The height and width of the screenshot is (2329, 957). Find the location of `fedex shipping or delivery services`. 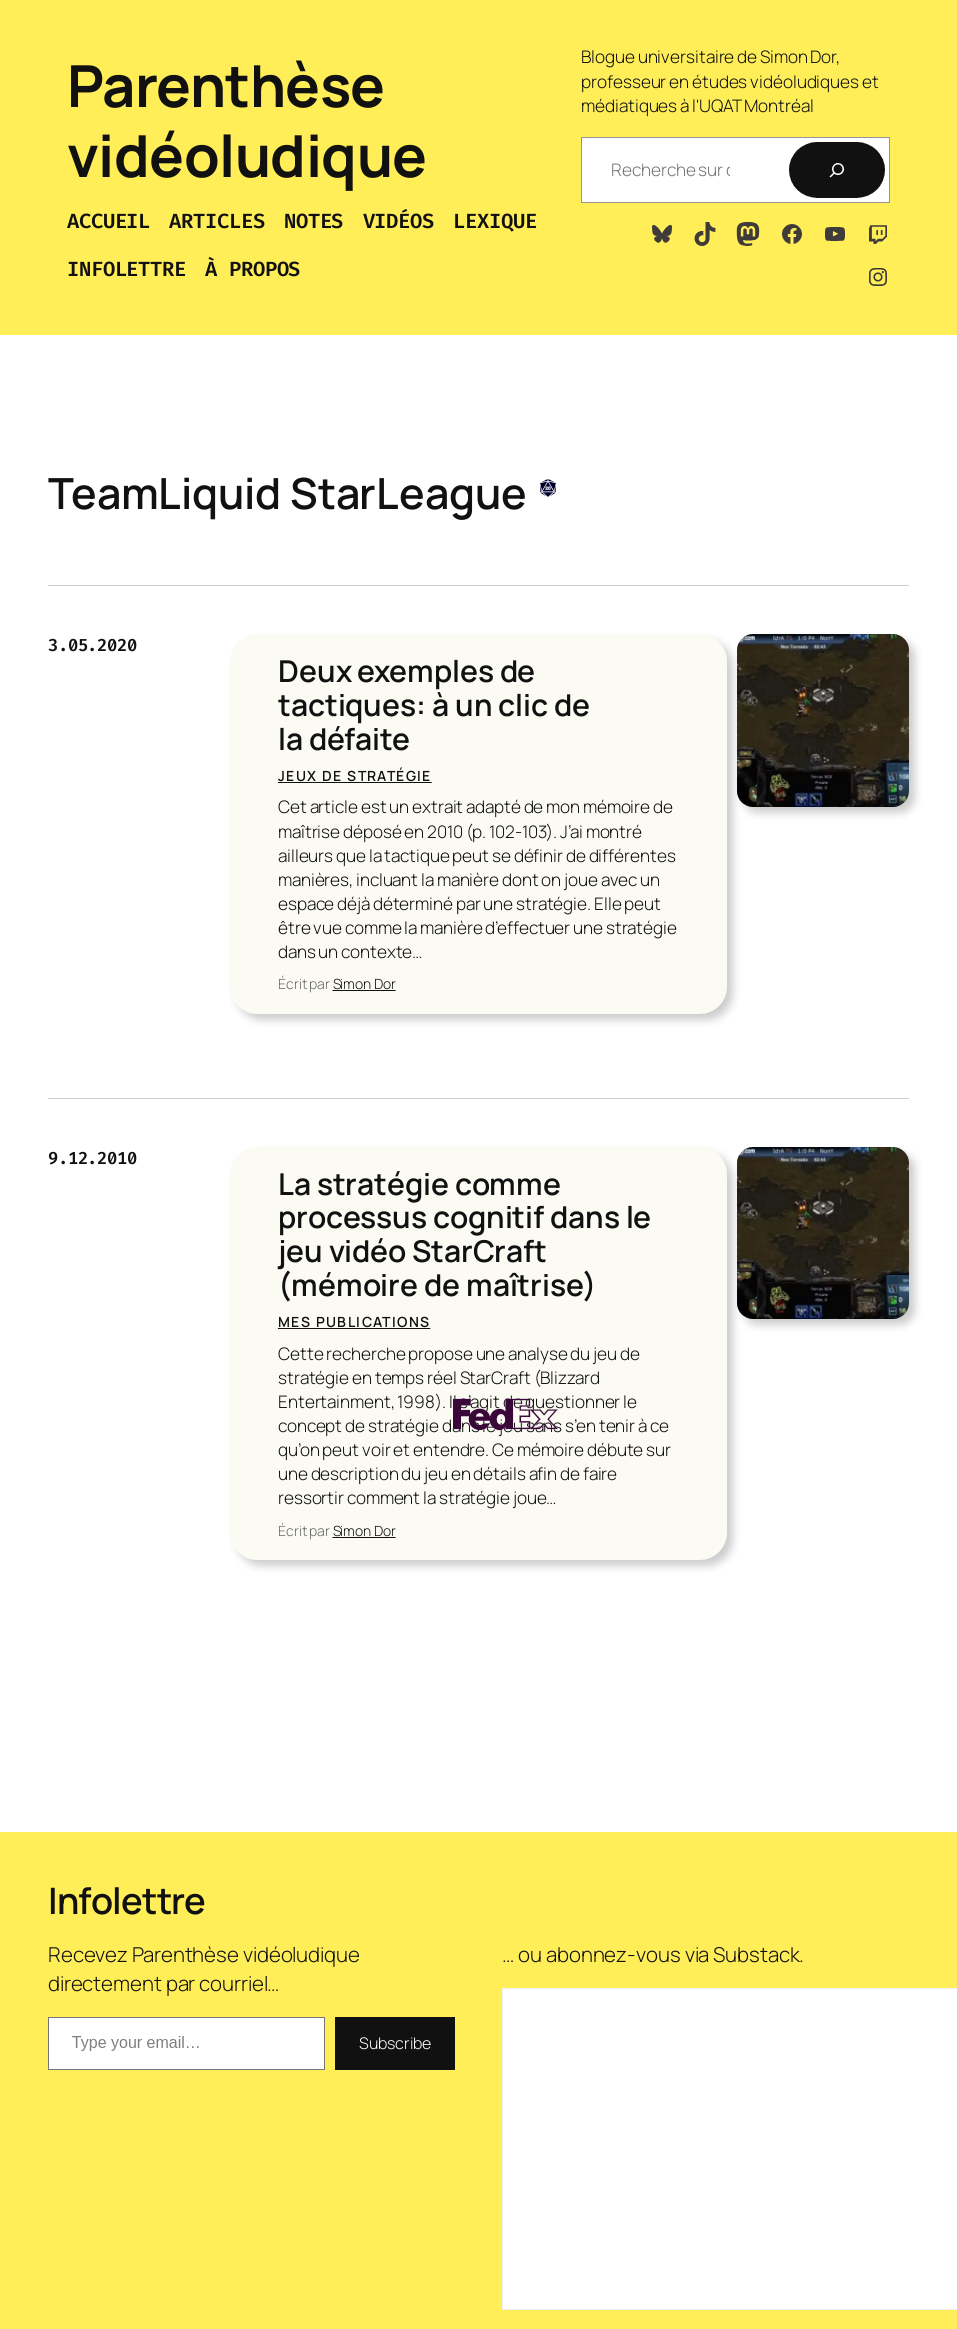

fedex shipping or delivery services is located at coordinates (505, 1414).